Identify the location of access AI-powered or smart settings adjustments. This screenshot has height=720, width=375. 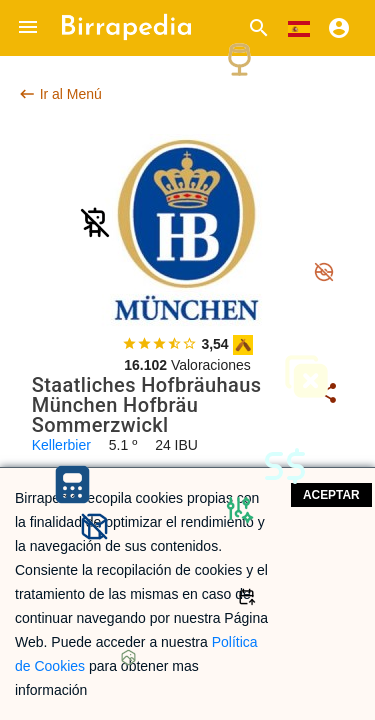
(238, 508).